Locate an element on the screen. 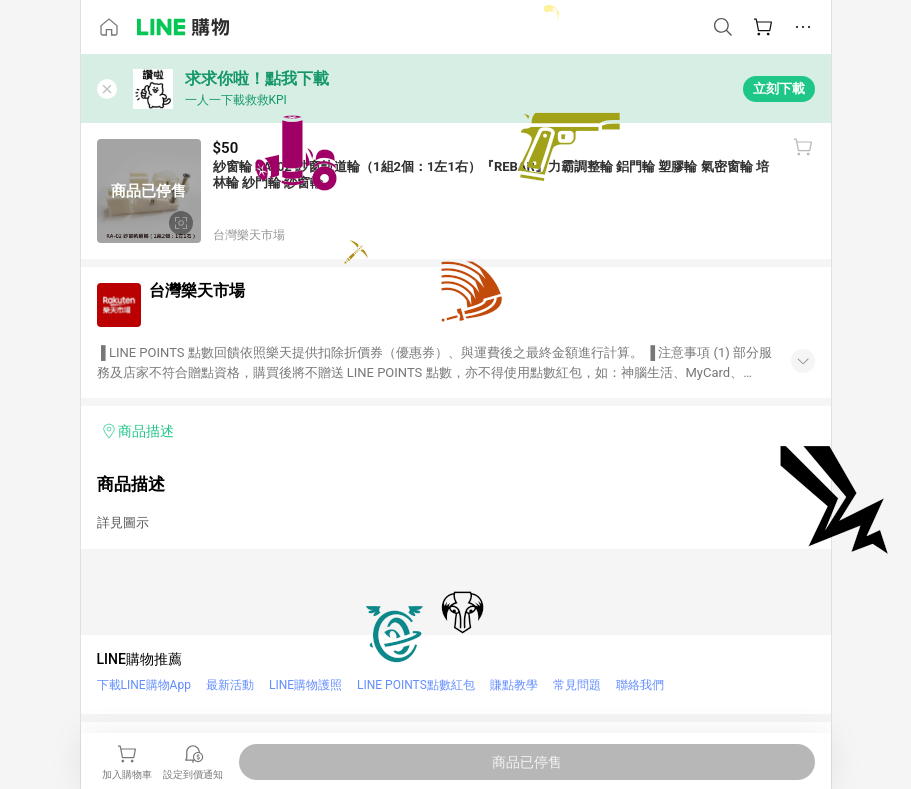  access demon or boss enemy profile is located at coordinates (462, 612).